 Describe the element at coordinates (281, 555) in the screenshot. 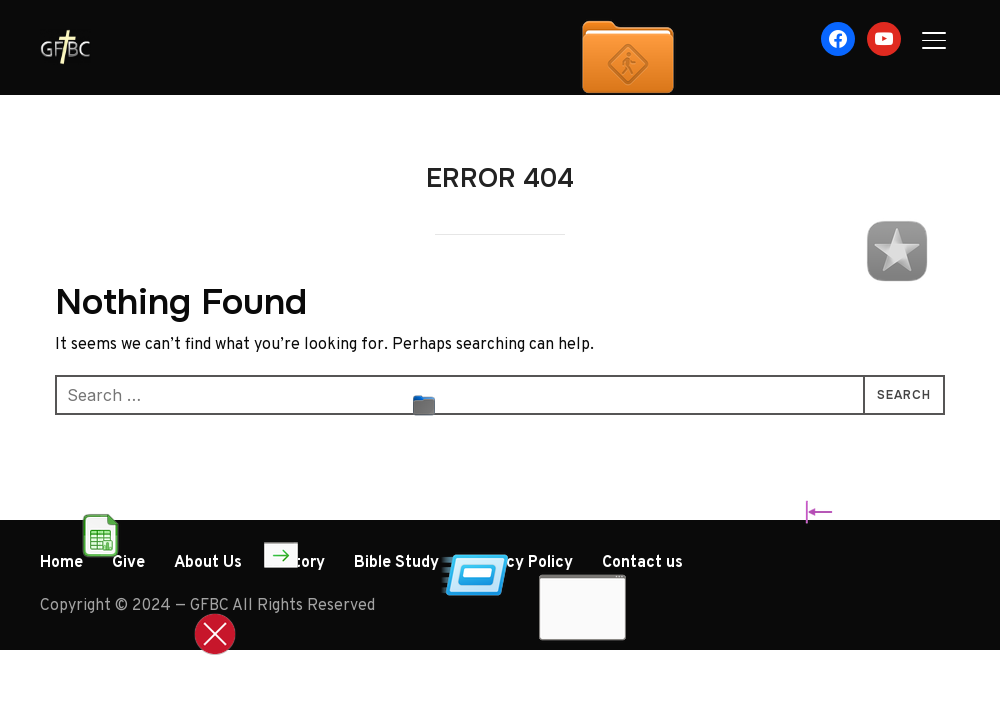

I see `move window to another display or position` at that location.